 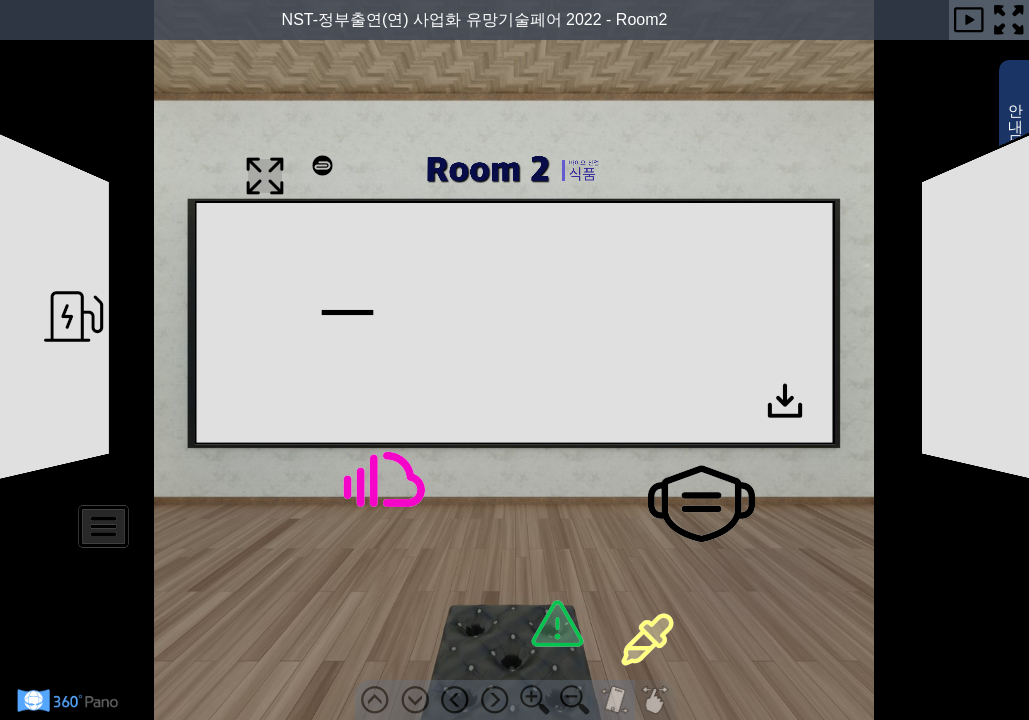 What do you see at coordinates (265, 176) in the screenshot?
I see `expand to fullscreen mode` at bounding box center [265, 176].